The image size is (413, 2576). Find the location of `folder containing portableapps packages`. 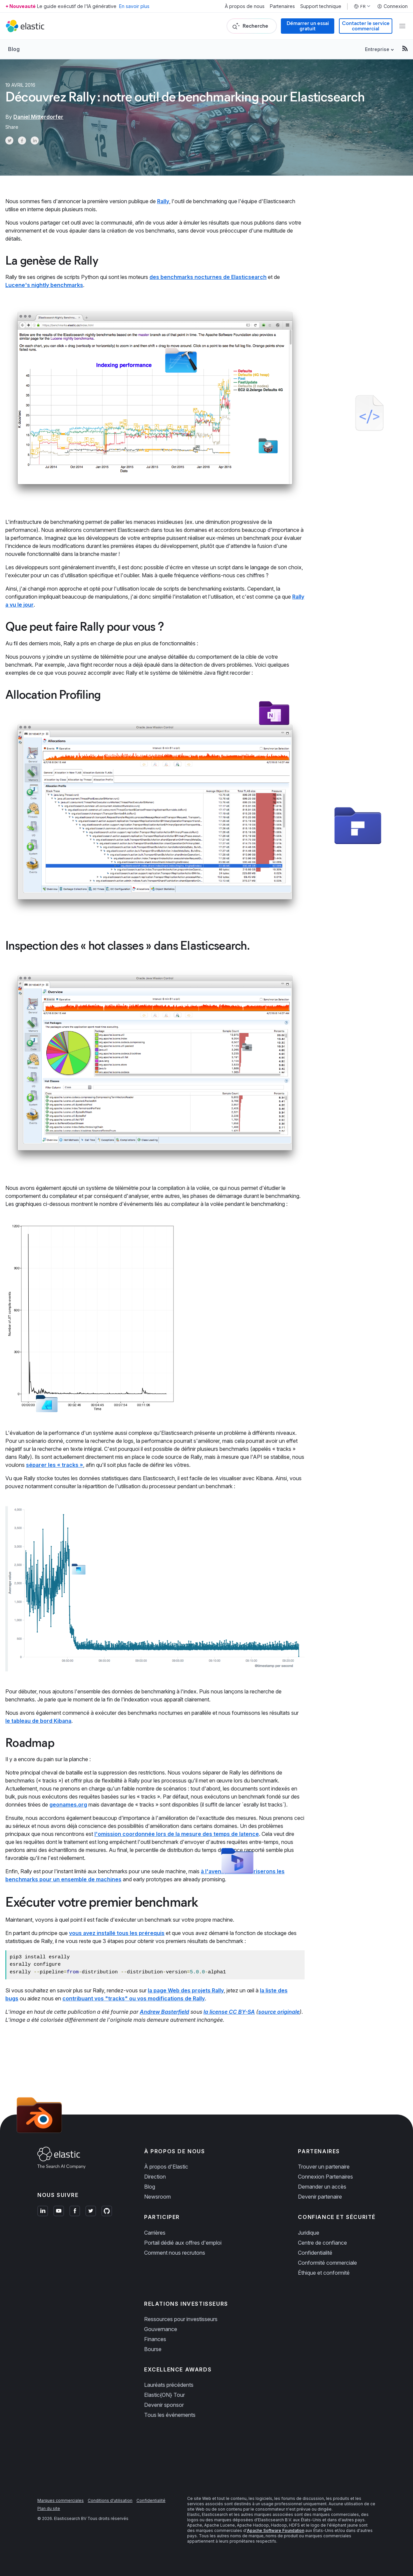

folder containing portableapps packages is located at coordinates (268, 446).